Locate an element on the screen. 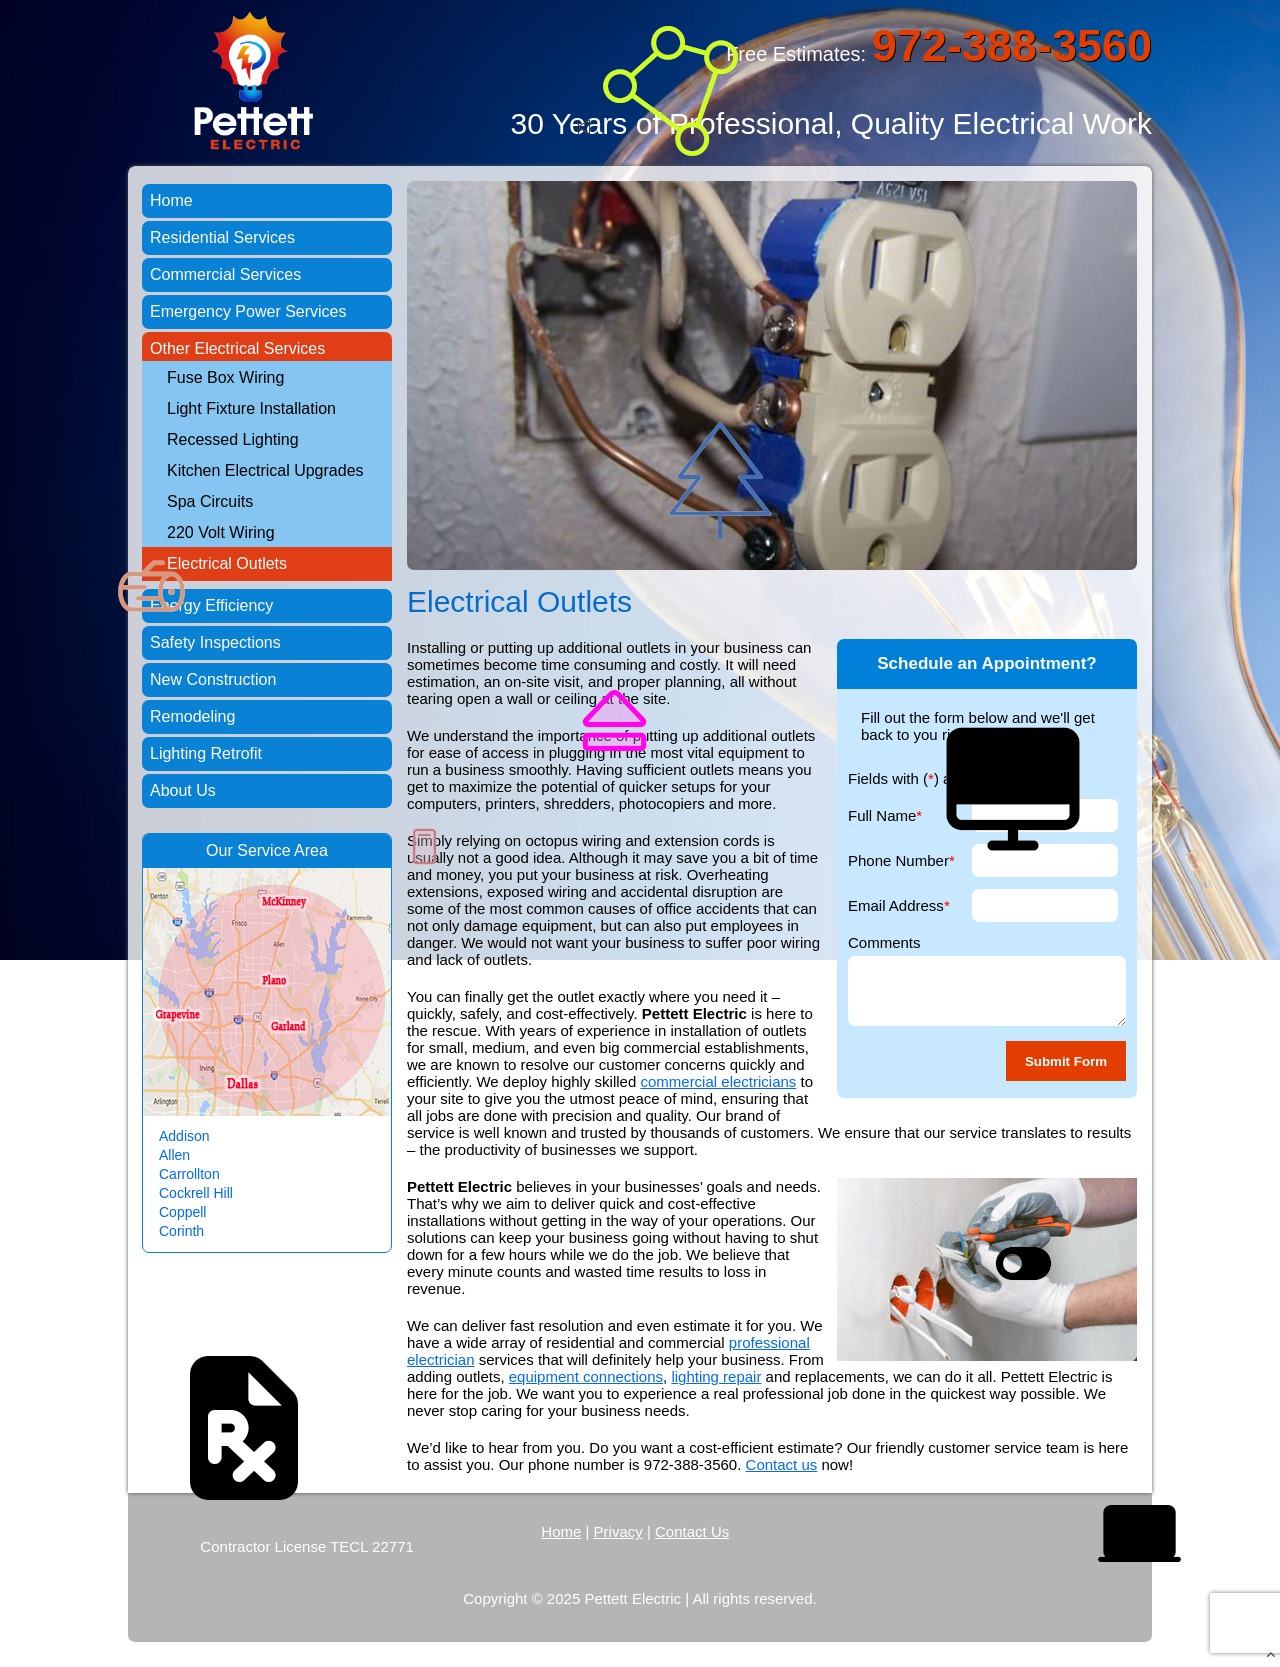  switch to desktop view is located at coordinates (1139, 1533).